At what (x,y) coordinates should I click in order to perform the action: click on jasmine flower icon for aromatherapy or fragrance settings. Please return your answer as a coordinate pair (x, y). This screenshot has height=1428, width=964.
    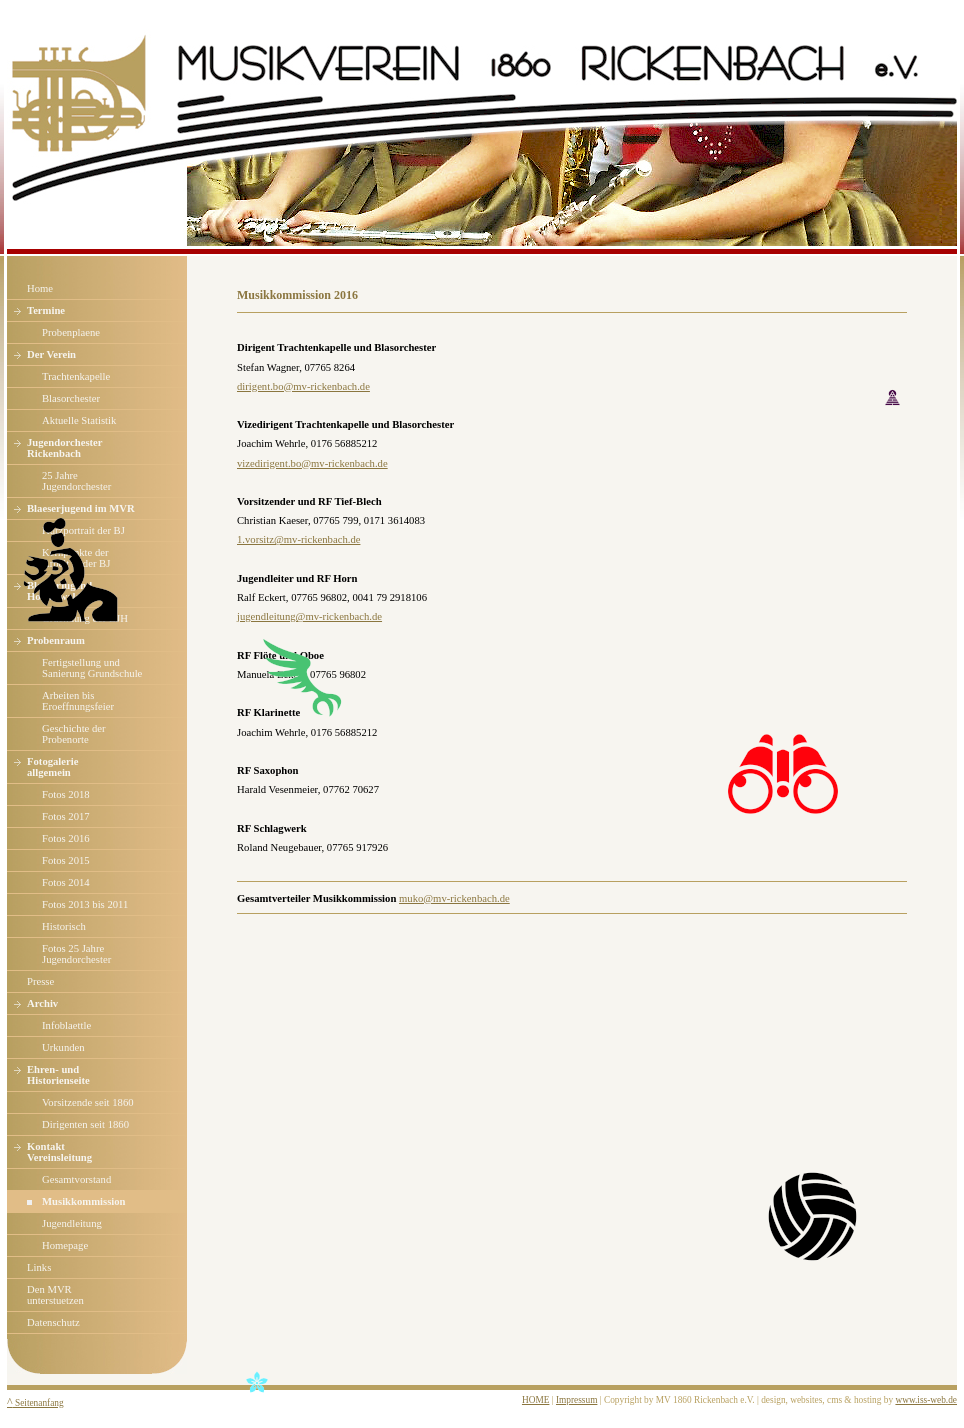
    Looking at the image, I should click on (257, 1382).